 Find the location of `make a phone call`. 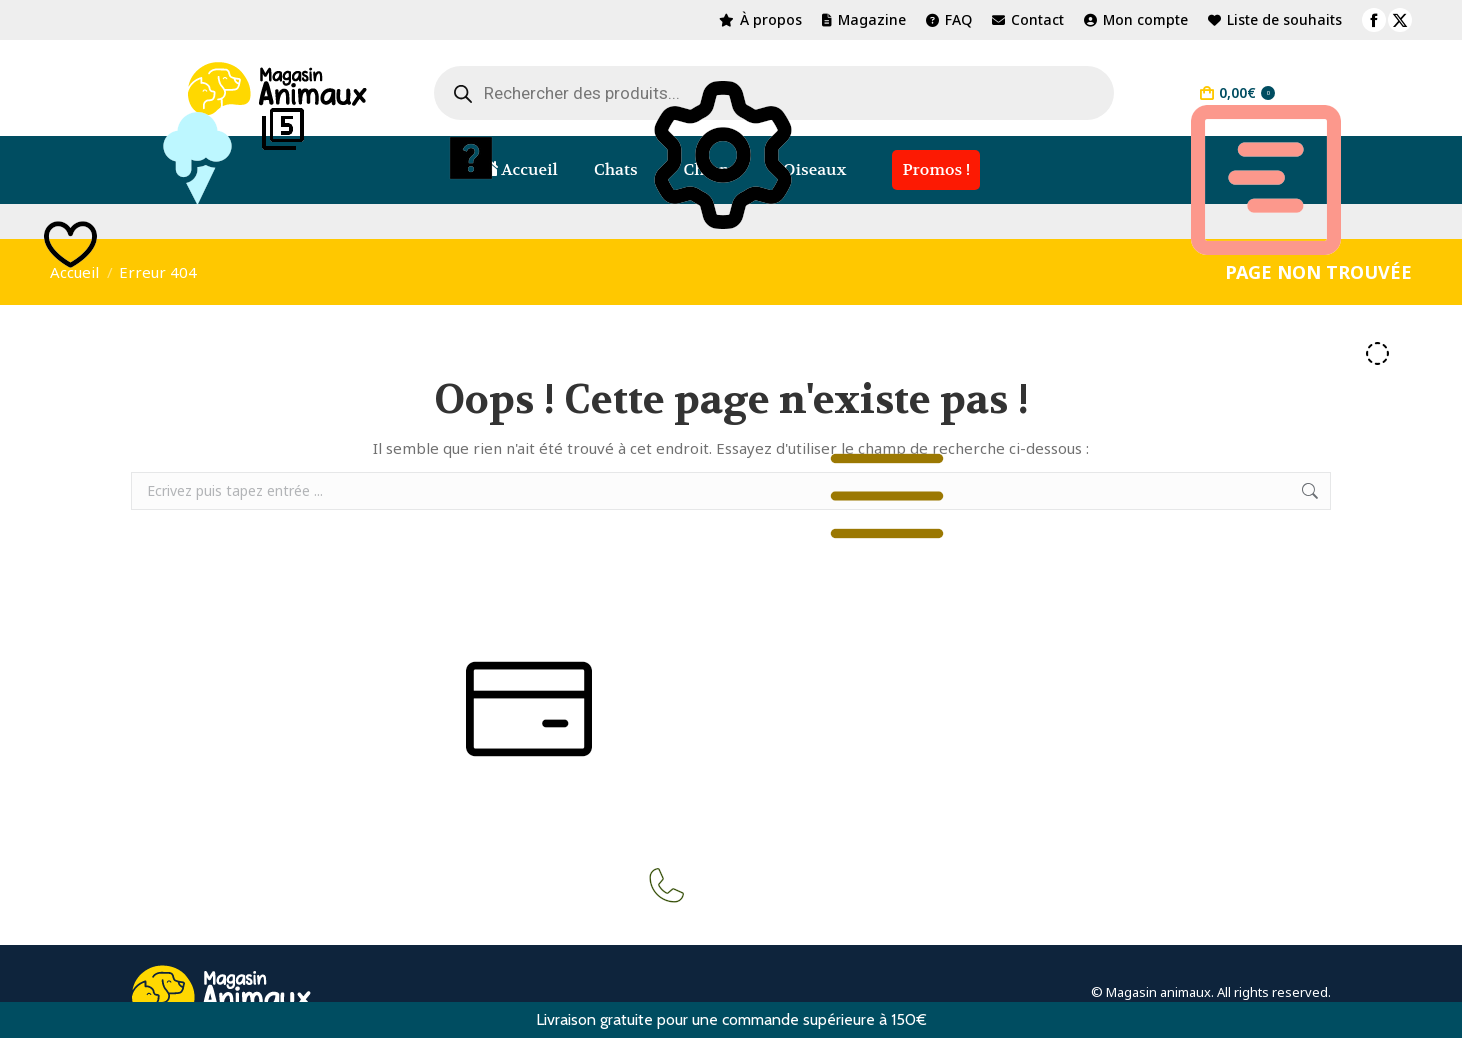

make a phone call is located at coordinates (666, 886).